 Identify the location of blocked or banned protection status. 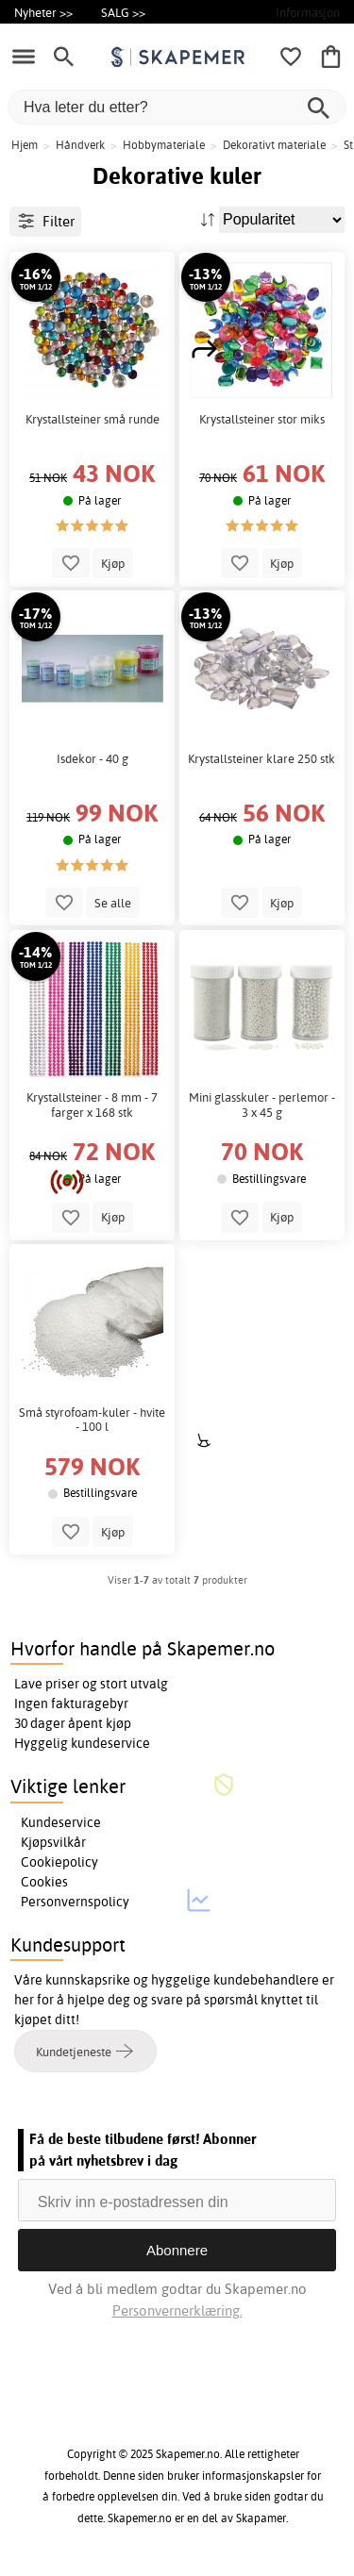
(224, 1785).